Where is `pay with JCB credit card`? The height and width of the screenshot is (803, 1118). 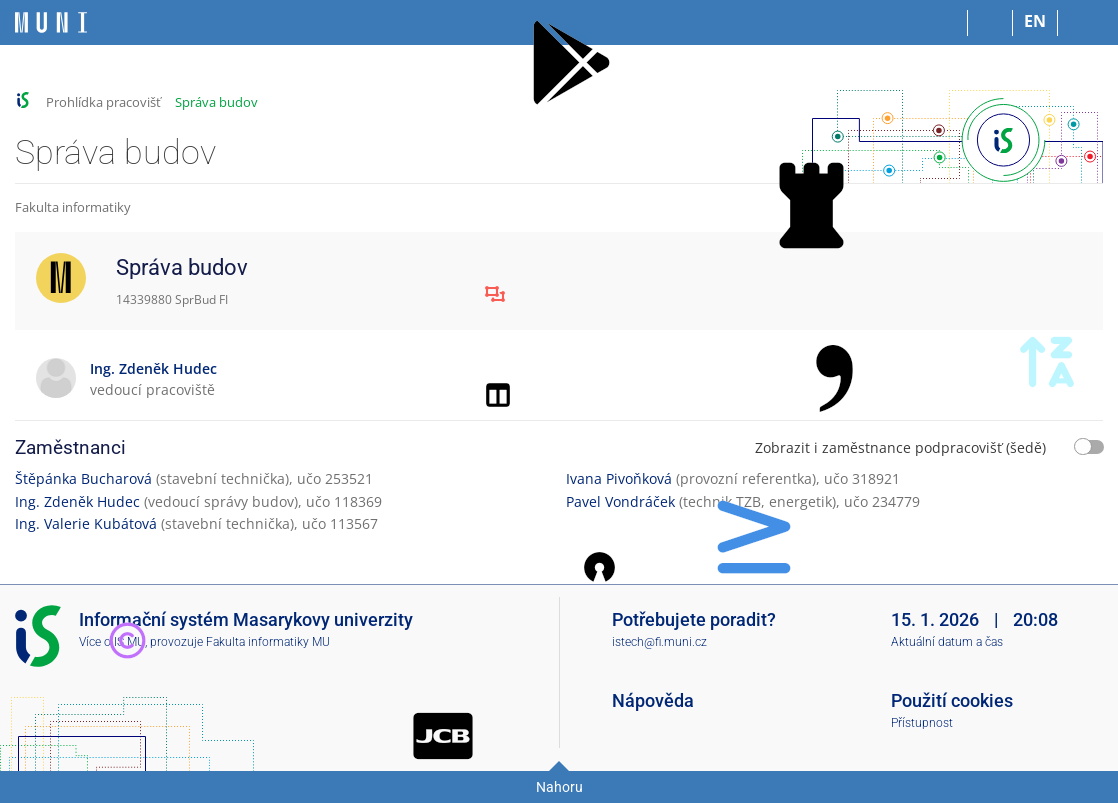 pay with JCB credit card is located at coordinates (443, 736).